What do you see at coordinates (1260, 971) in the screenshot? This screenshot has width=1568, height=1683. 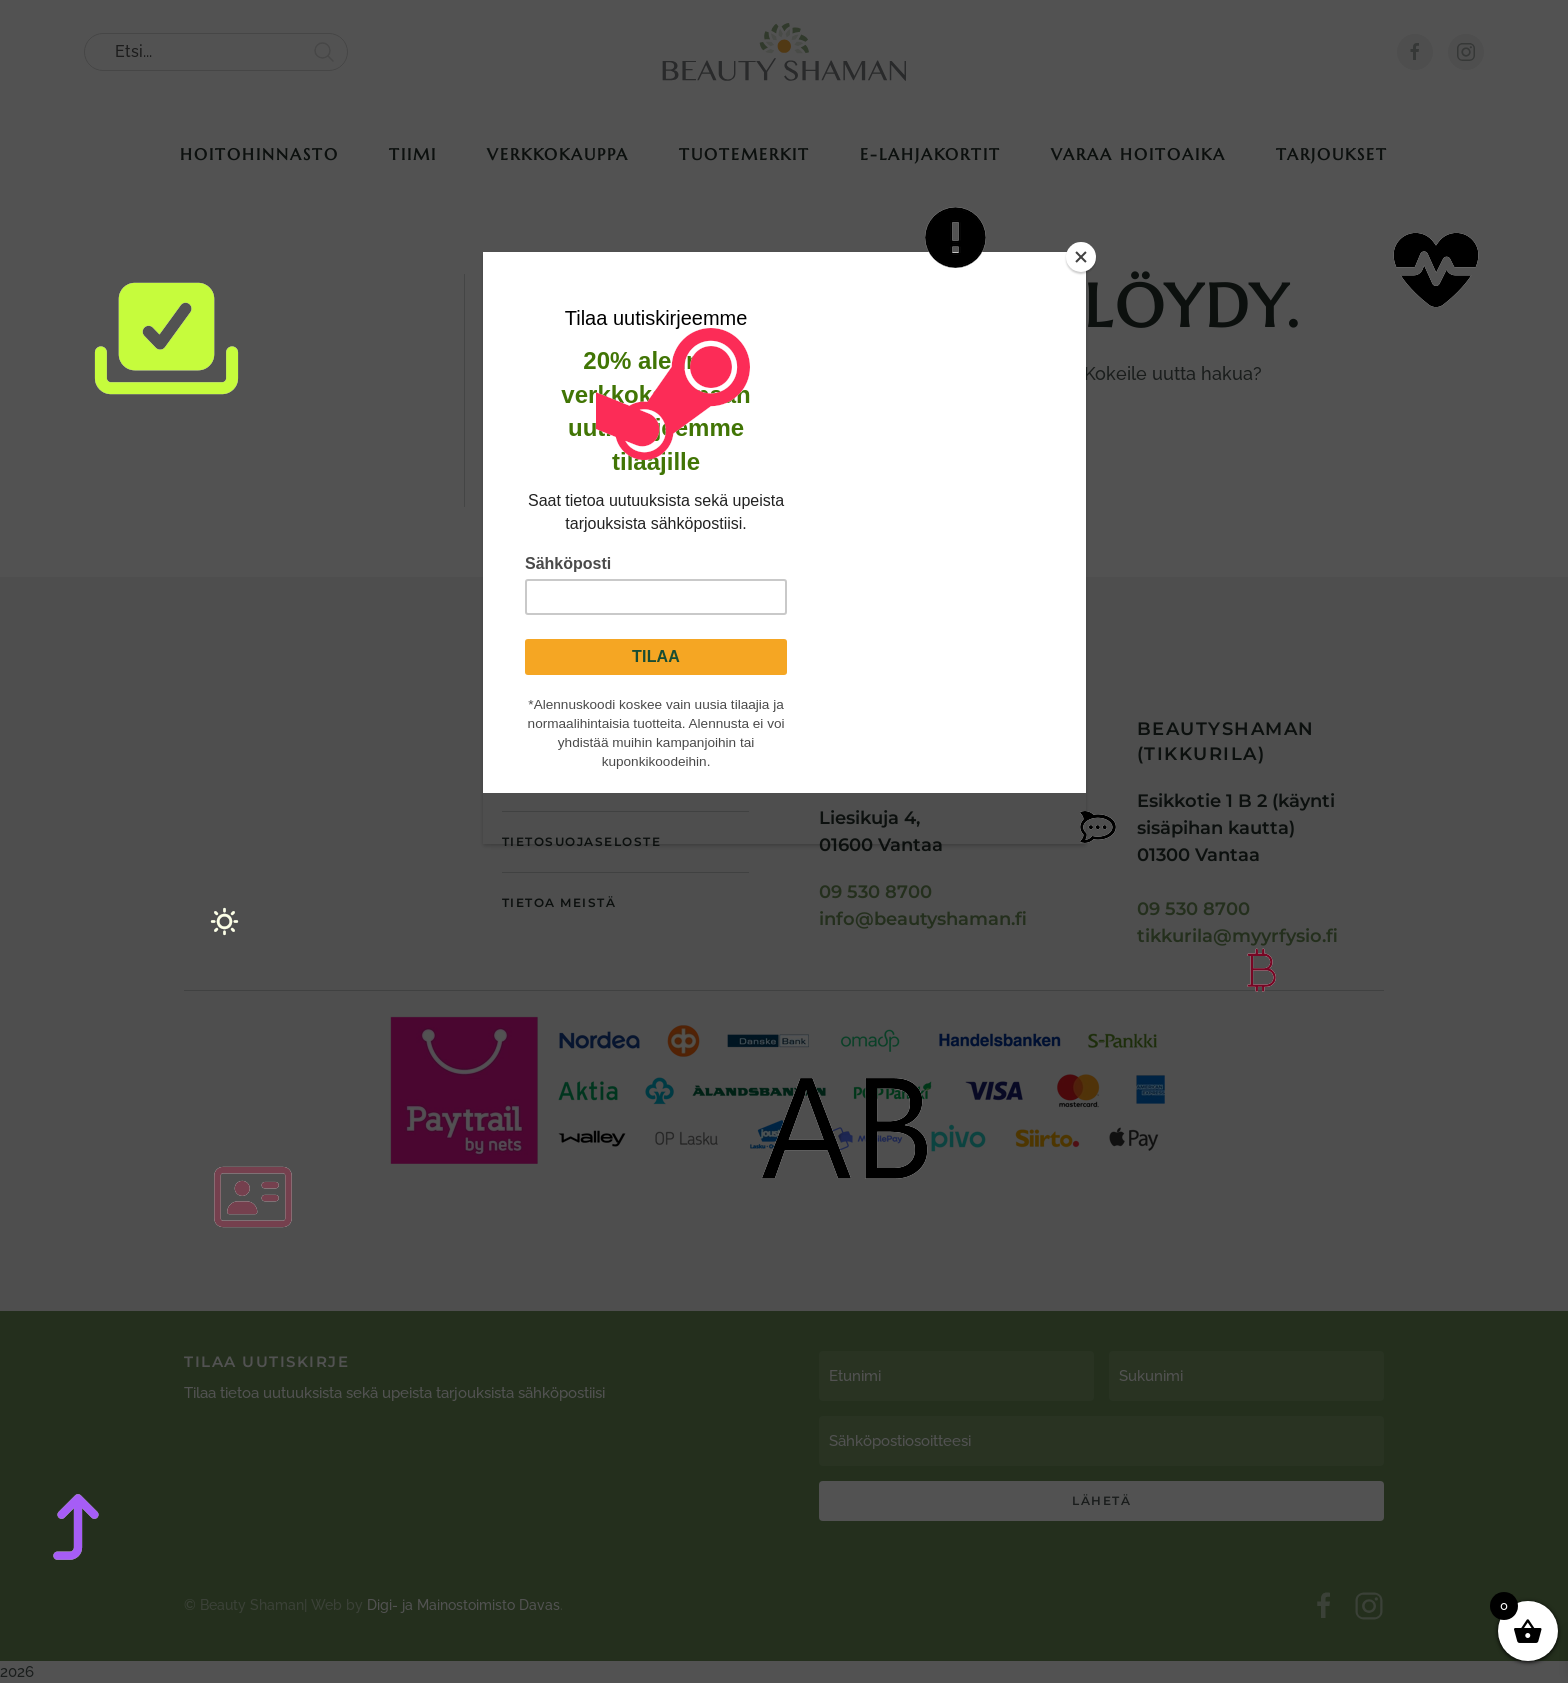 I see `view bitcoin balance or wallet` at bounding box center [1260, 971].